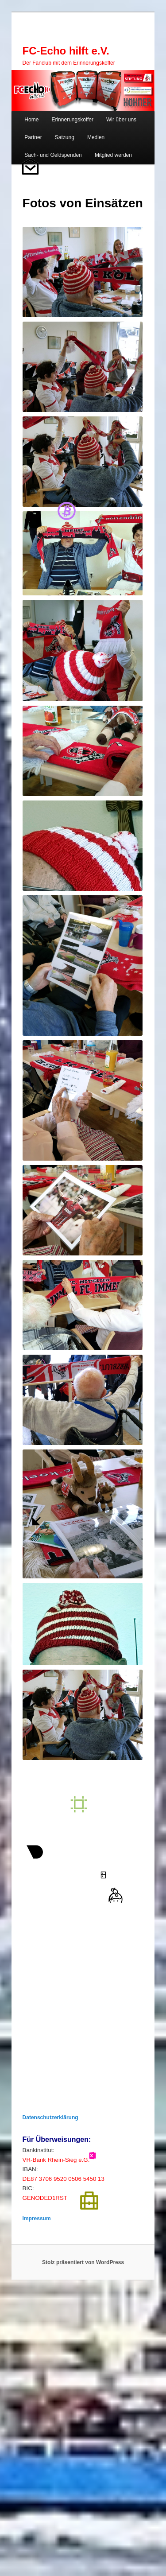 The height and width of the screenshot is (2576, 166). Describe the element at coordinates (35, 1852) in the screenshot. I see `open netdata monitoring dashboard` at that location.